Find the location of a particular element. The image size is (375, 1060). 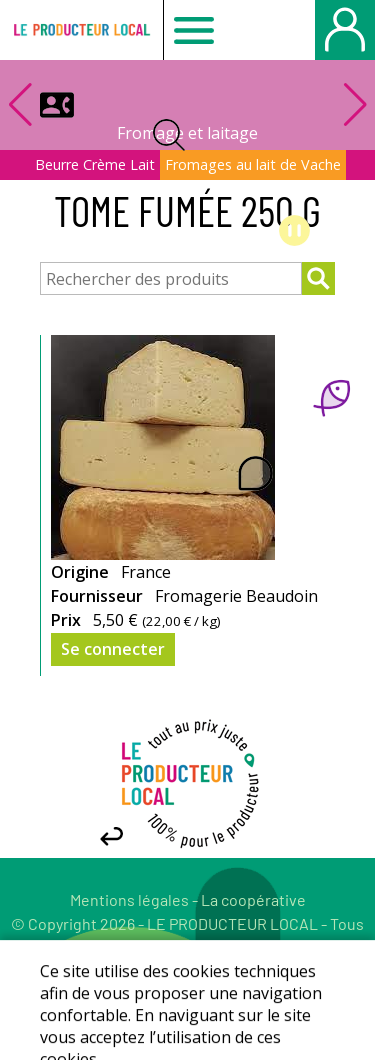

browse seafood or fish-related content is located at coordinates (333, 397).